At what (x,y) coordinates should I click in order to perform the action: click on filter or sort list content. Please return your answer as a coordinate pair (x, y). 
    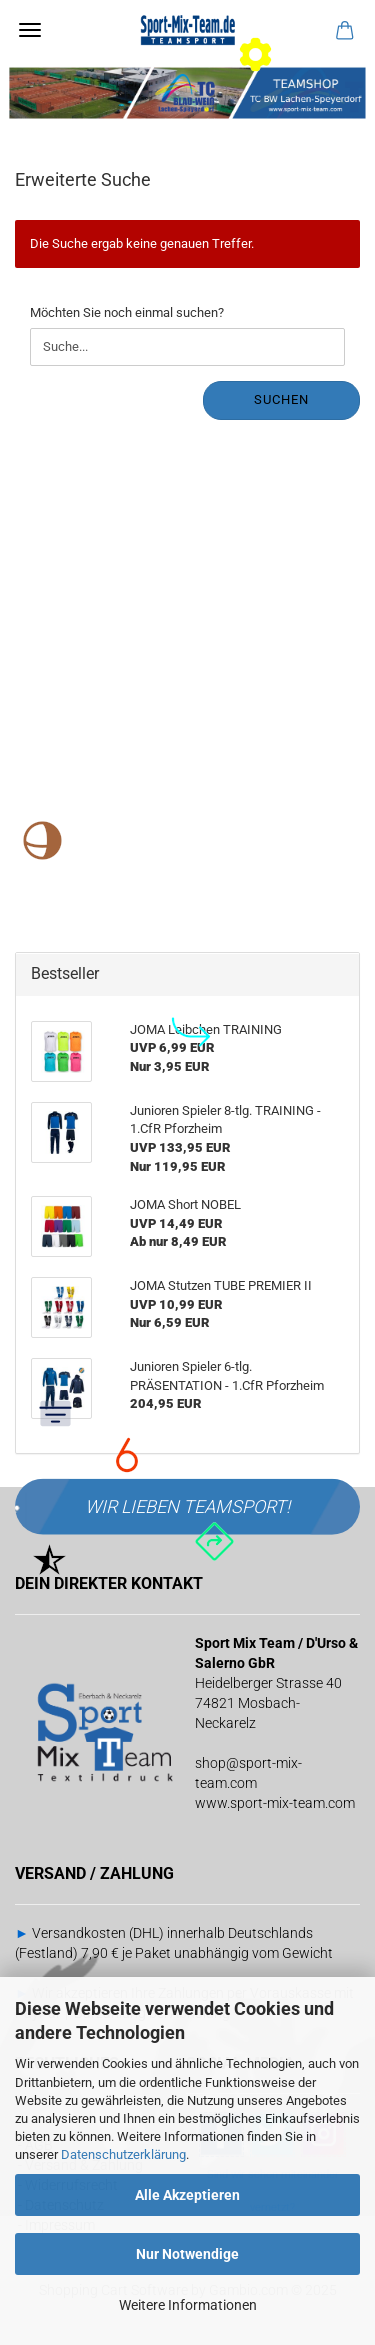
    Looking at the image, I should click on (55, 1413).